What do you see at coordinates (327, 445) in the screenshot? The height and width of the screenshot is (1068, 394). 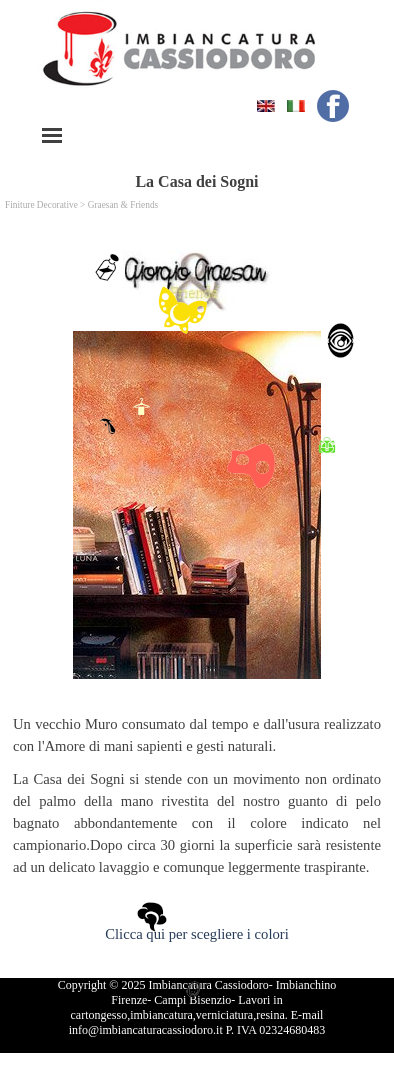 I see `access disc golf equipment or bag inventory` at bounding box center [327, 445].